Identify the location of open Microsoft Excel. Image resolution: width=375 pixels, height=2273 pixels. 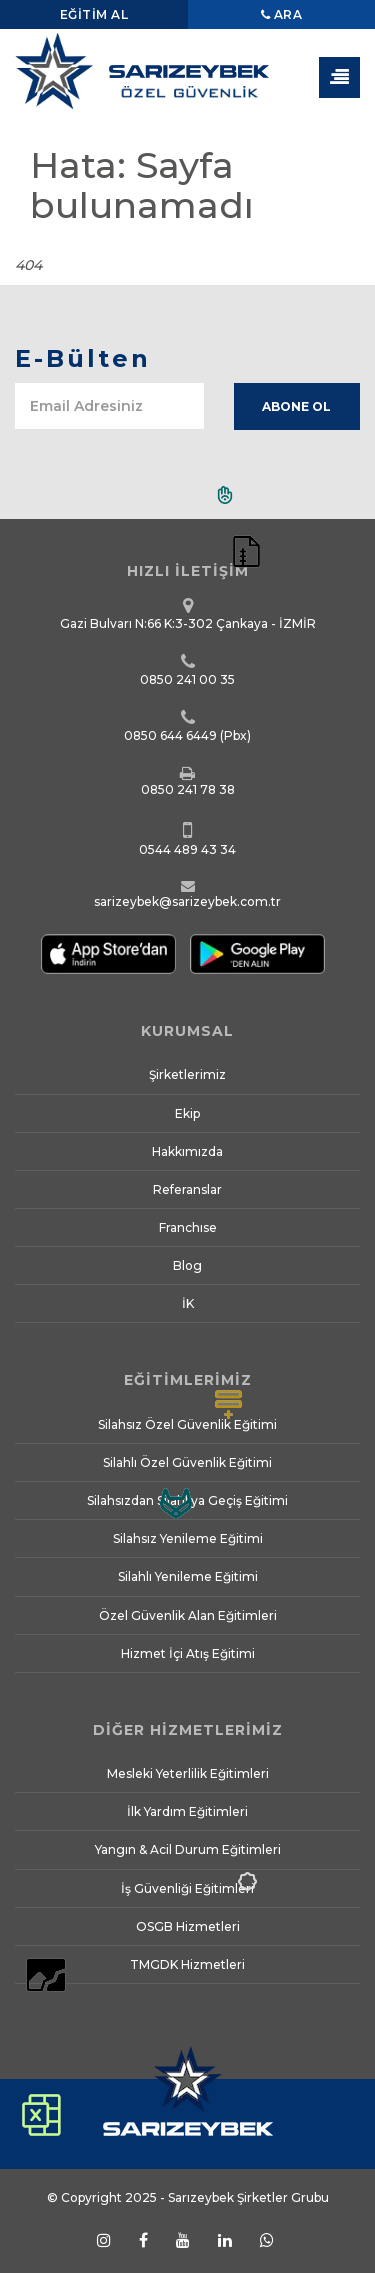
(43, 2115).